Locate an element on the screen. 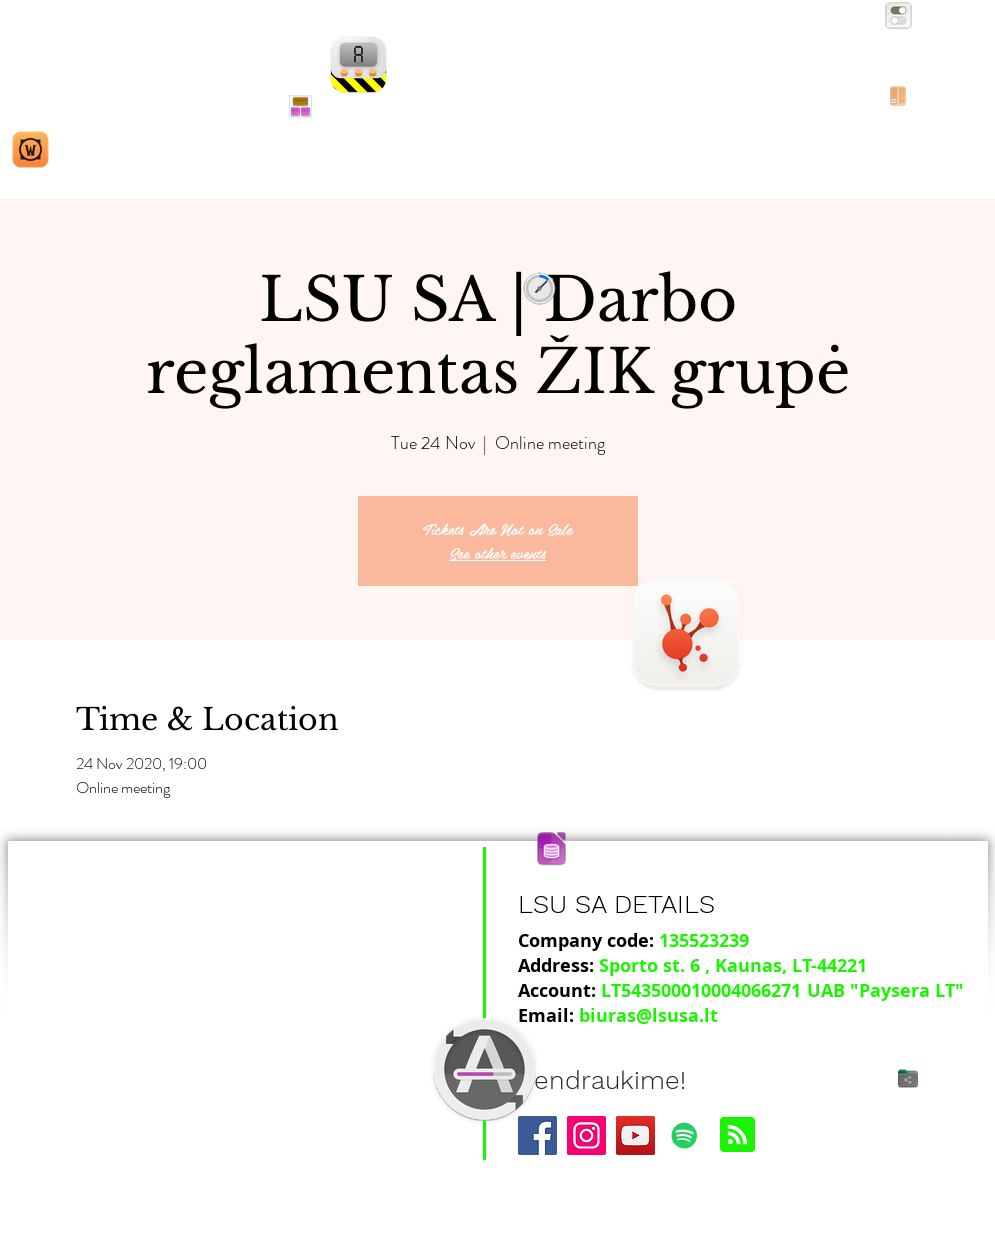 The width and height of the screenshot is (995, 1240). open LibreOffice Base database application is located at coordinates (551, 848).